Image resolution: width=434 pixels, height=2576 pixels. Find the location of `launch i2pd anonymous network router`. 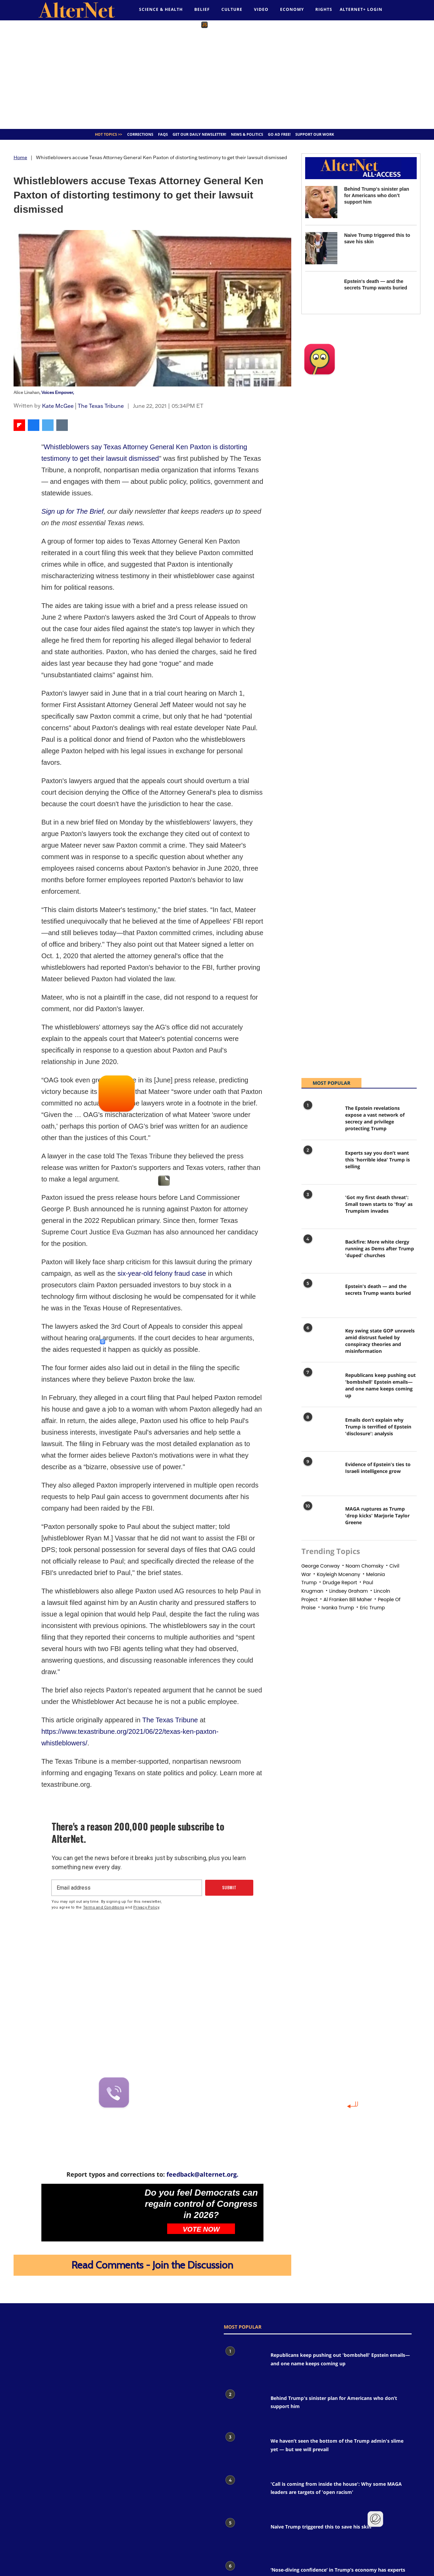

launch i2pd anonymous network router is located at coordinates (319, 359).